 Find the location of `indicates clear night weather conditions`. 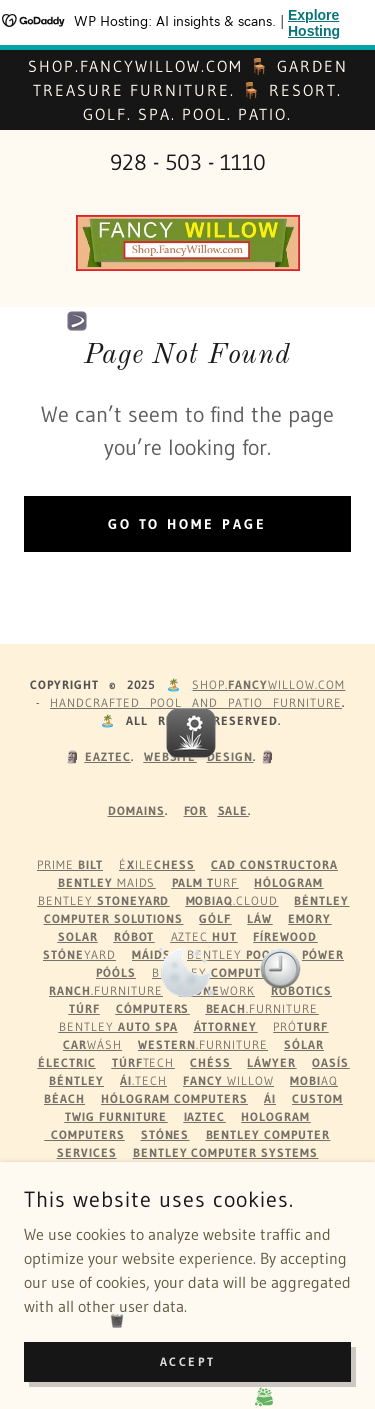

indicates clear night weather conditions is located at coordinates (186, 972).